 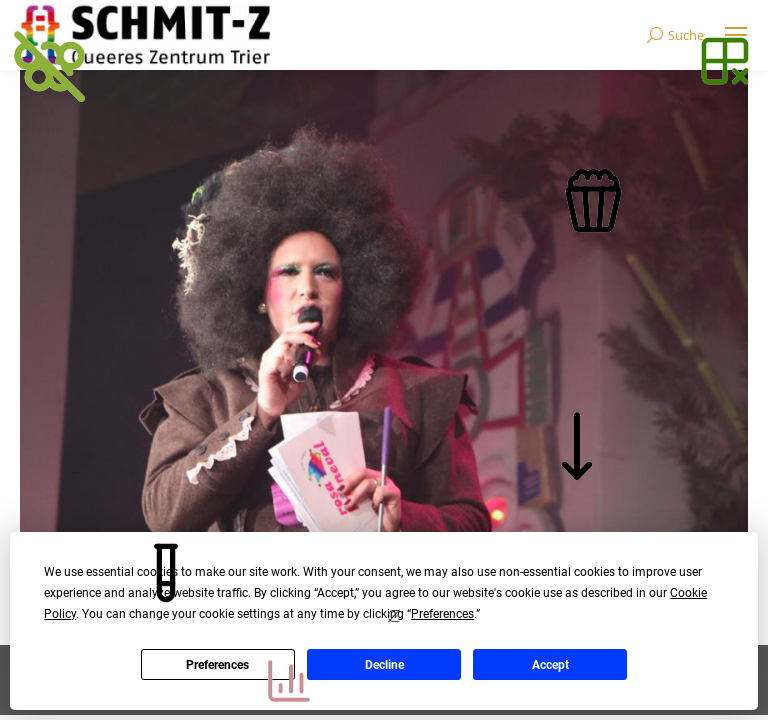 What do you see at coordinates (725, 61) in the screenshot?
I see `remove a grid item or tile` at bounding box center [725, 61].